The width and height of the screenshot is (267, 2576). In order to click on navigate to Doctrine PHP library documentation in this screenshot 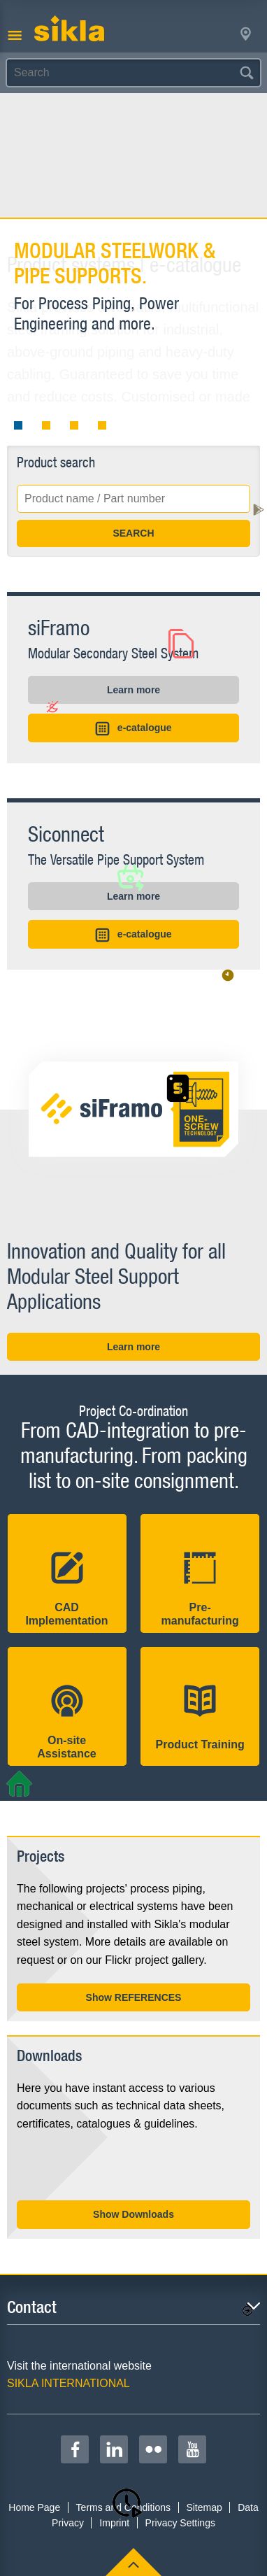, I will do `click(247, 2309)`.